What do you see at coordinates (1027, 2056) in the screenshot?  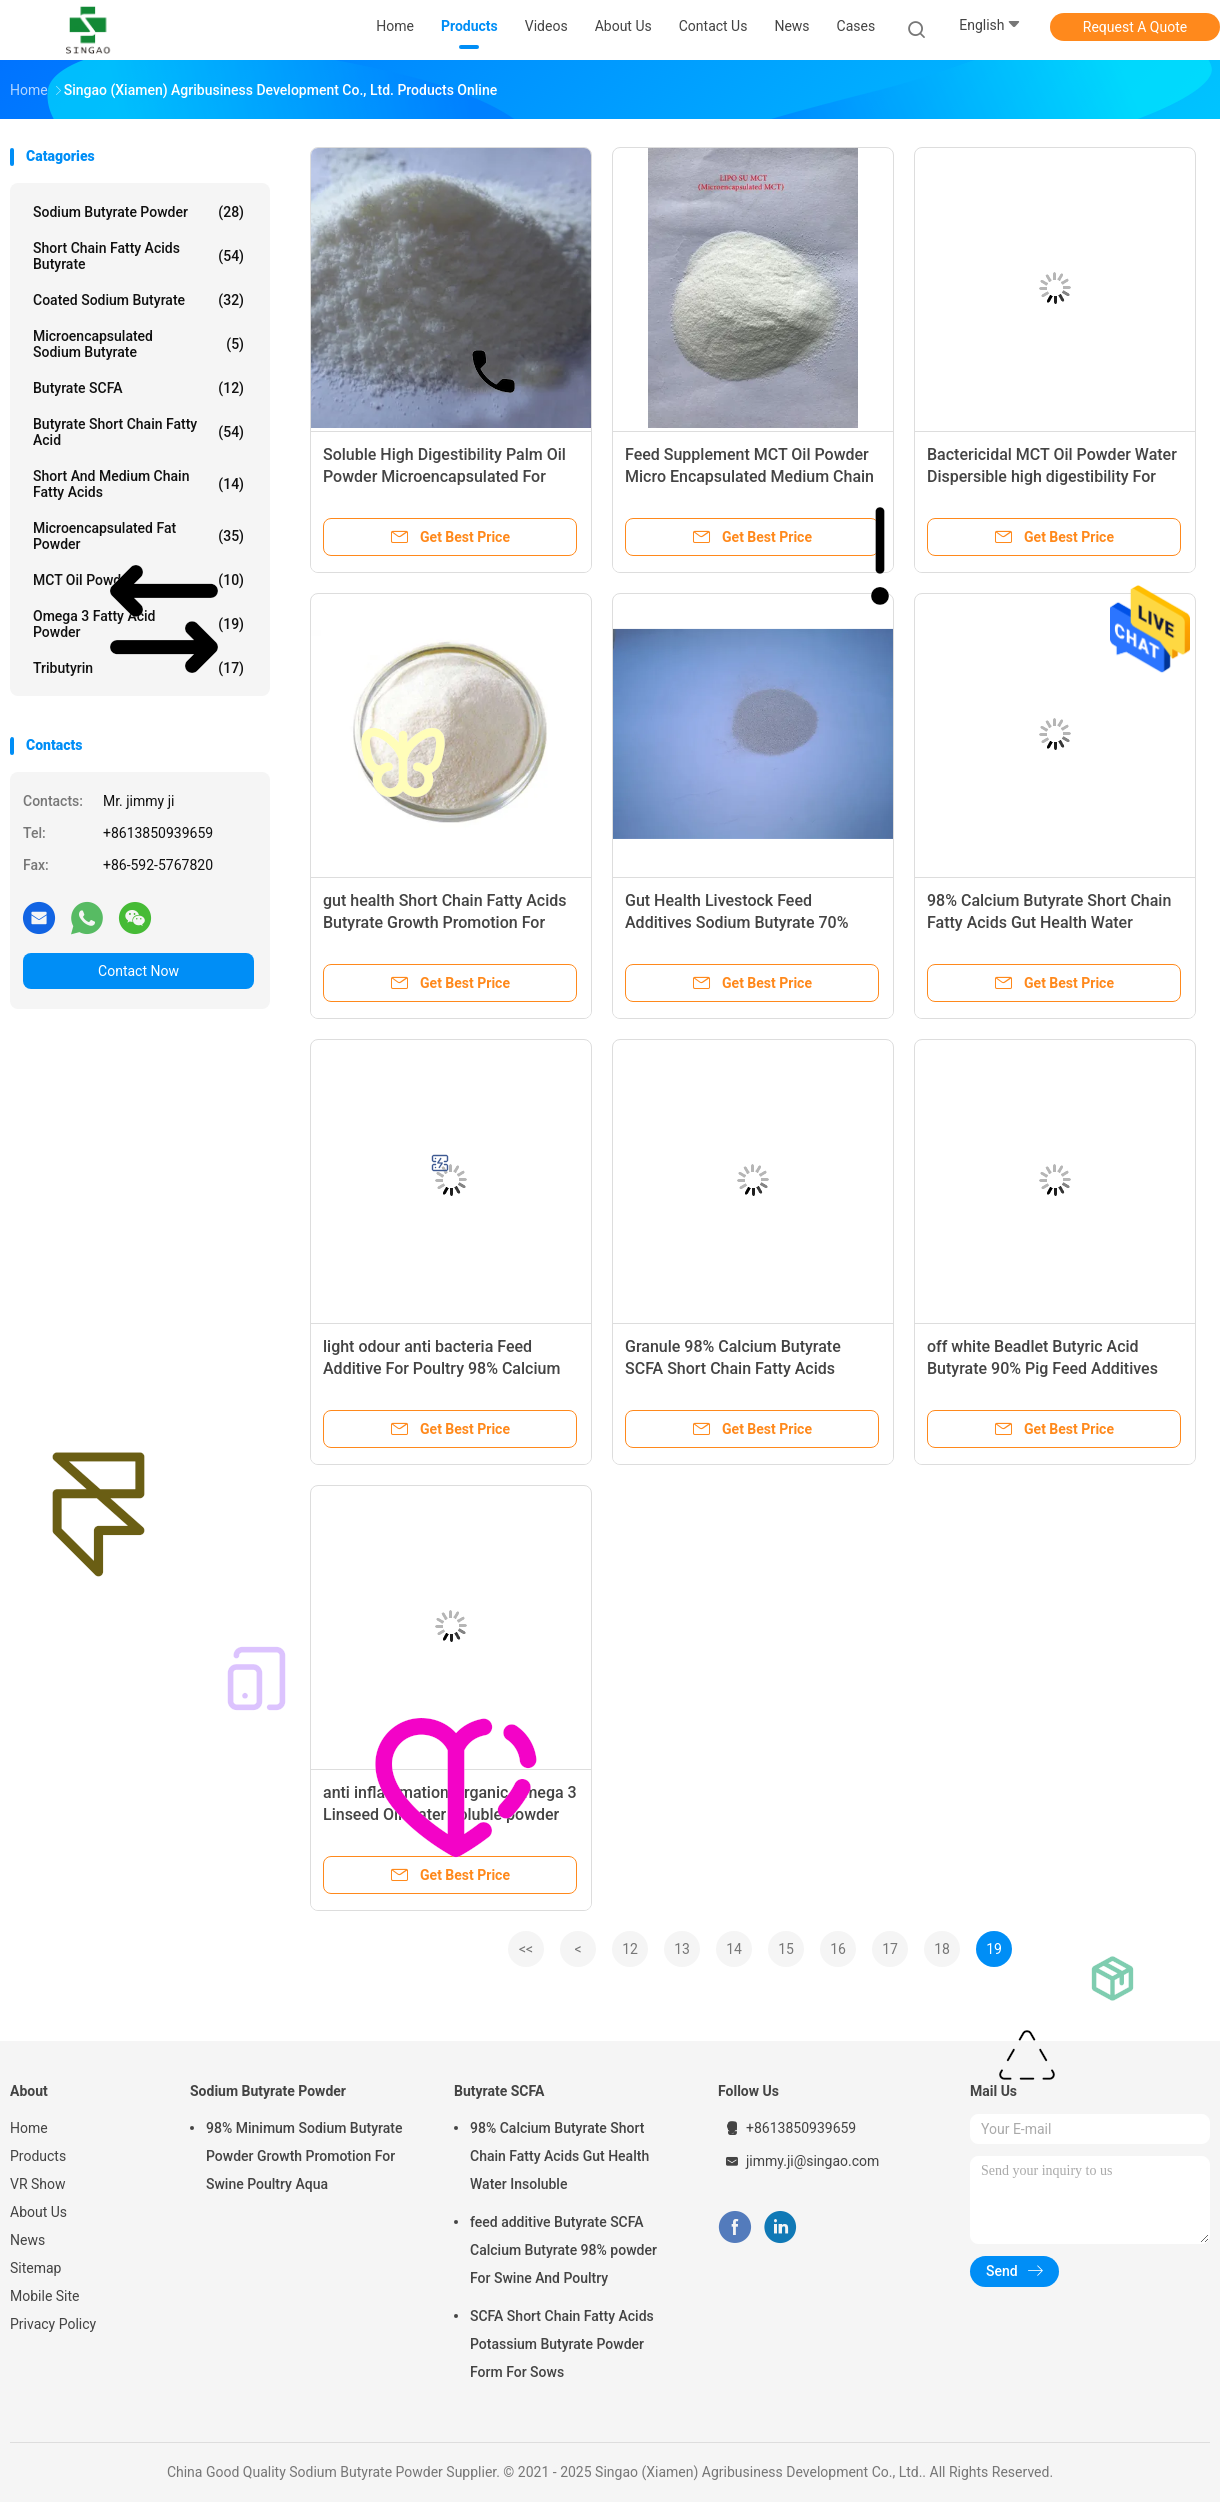 I see `indicates incomplete or pending status` at bounding box center [1027, 2056].